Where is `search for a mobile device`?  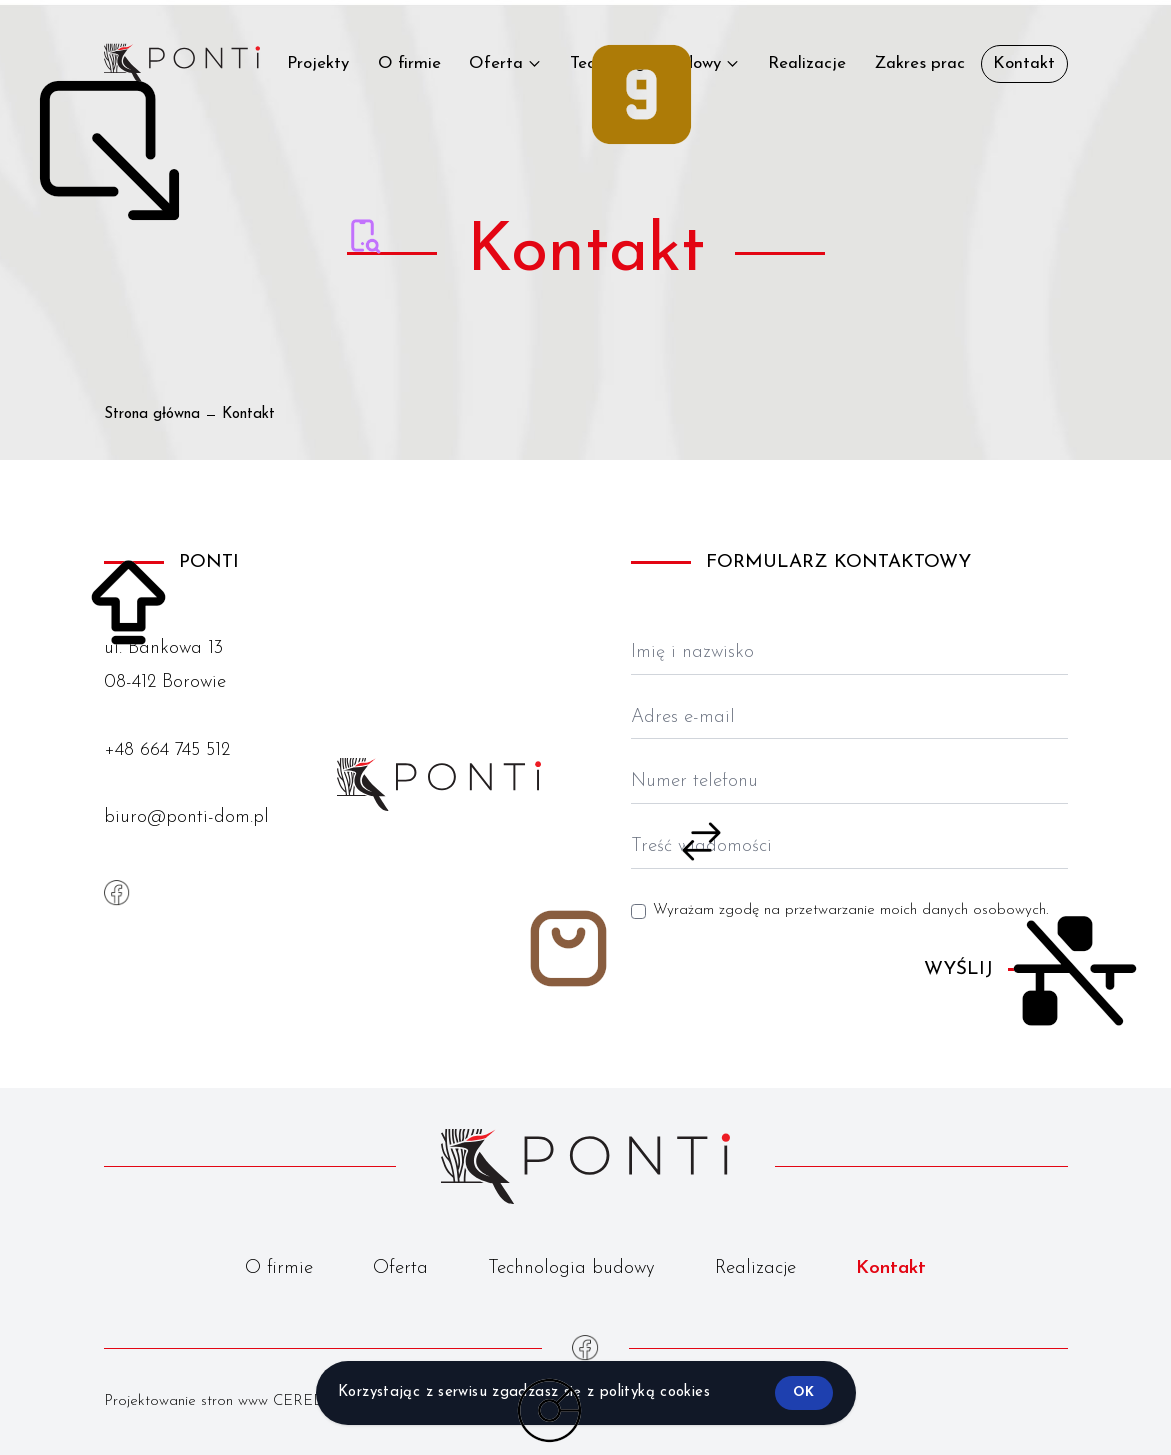
search for a mobile device is located at coordinates (362, 235).